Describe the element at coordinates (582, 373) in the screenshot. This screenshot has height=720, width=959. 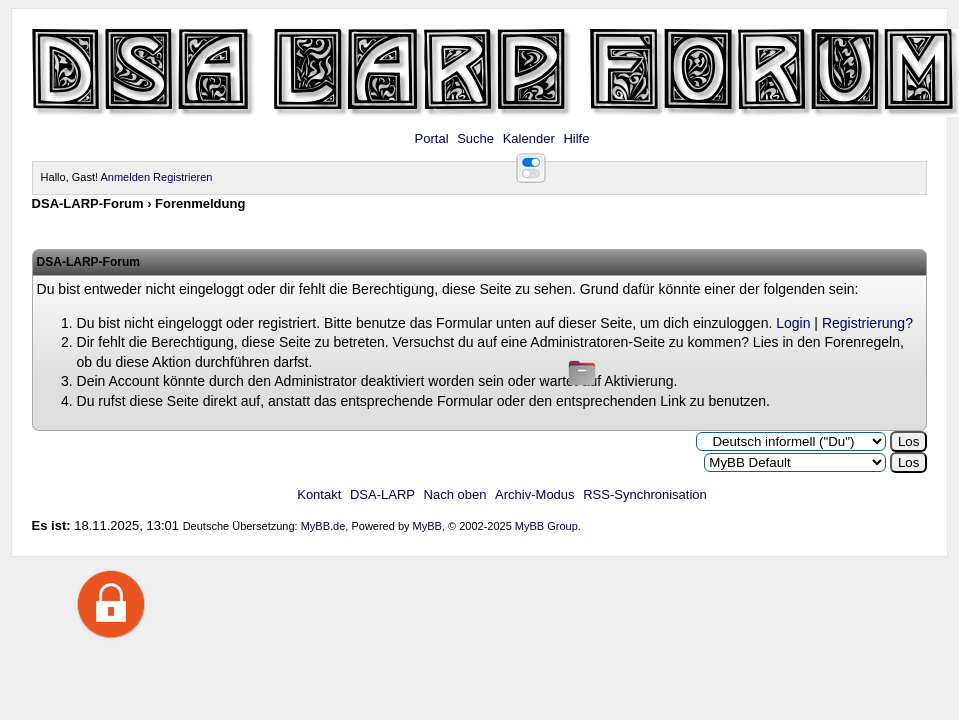
I see `open the file manager application` at that location.